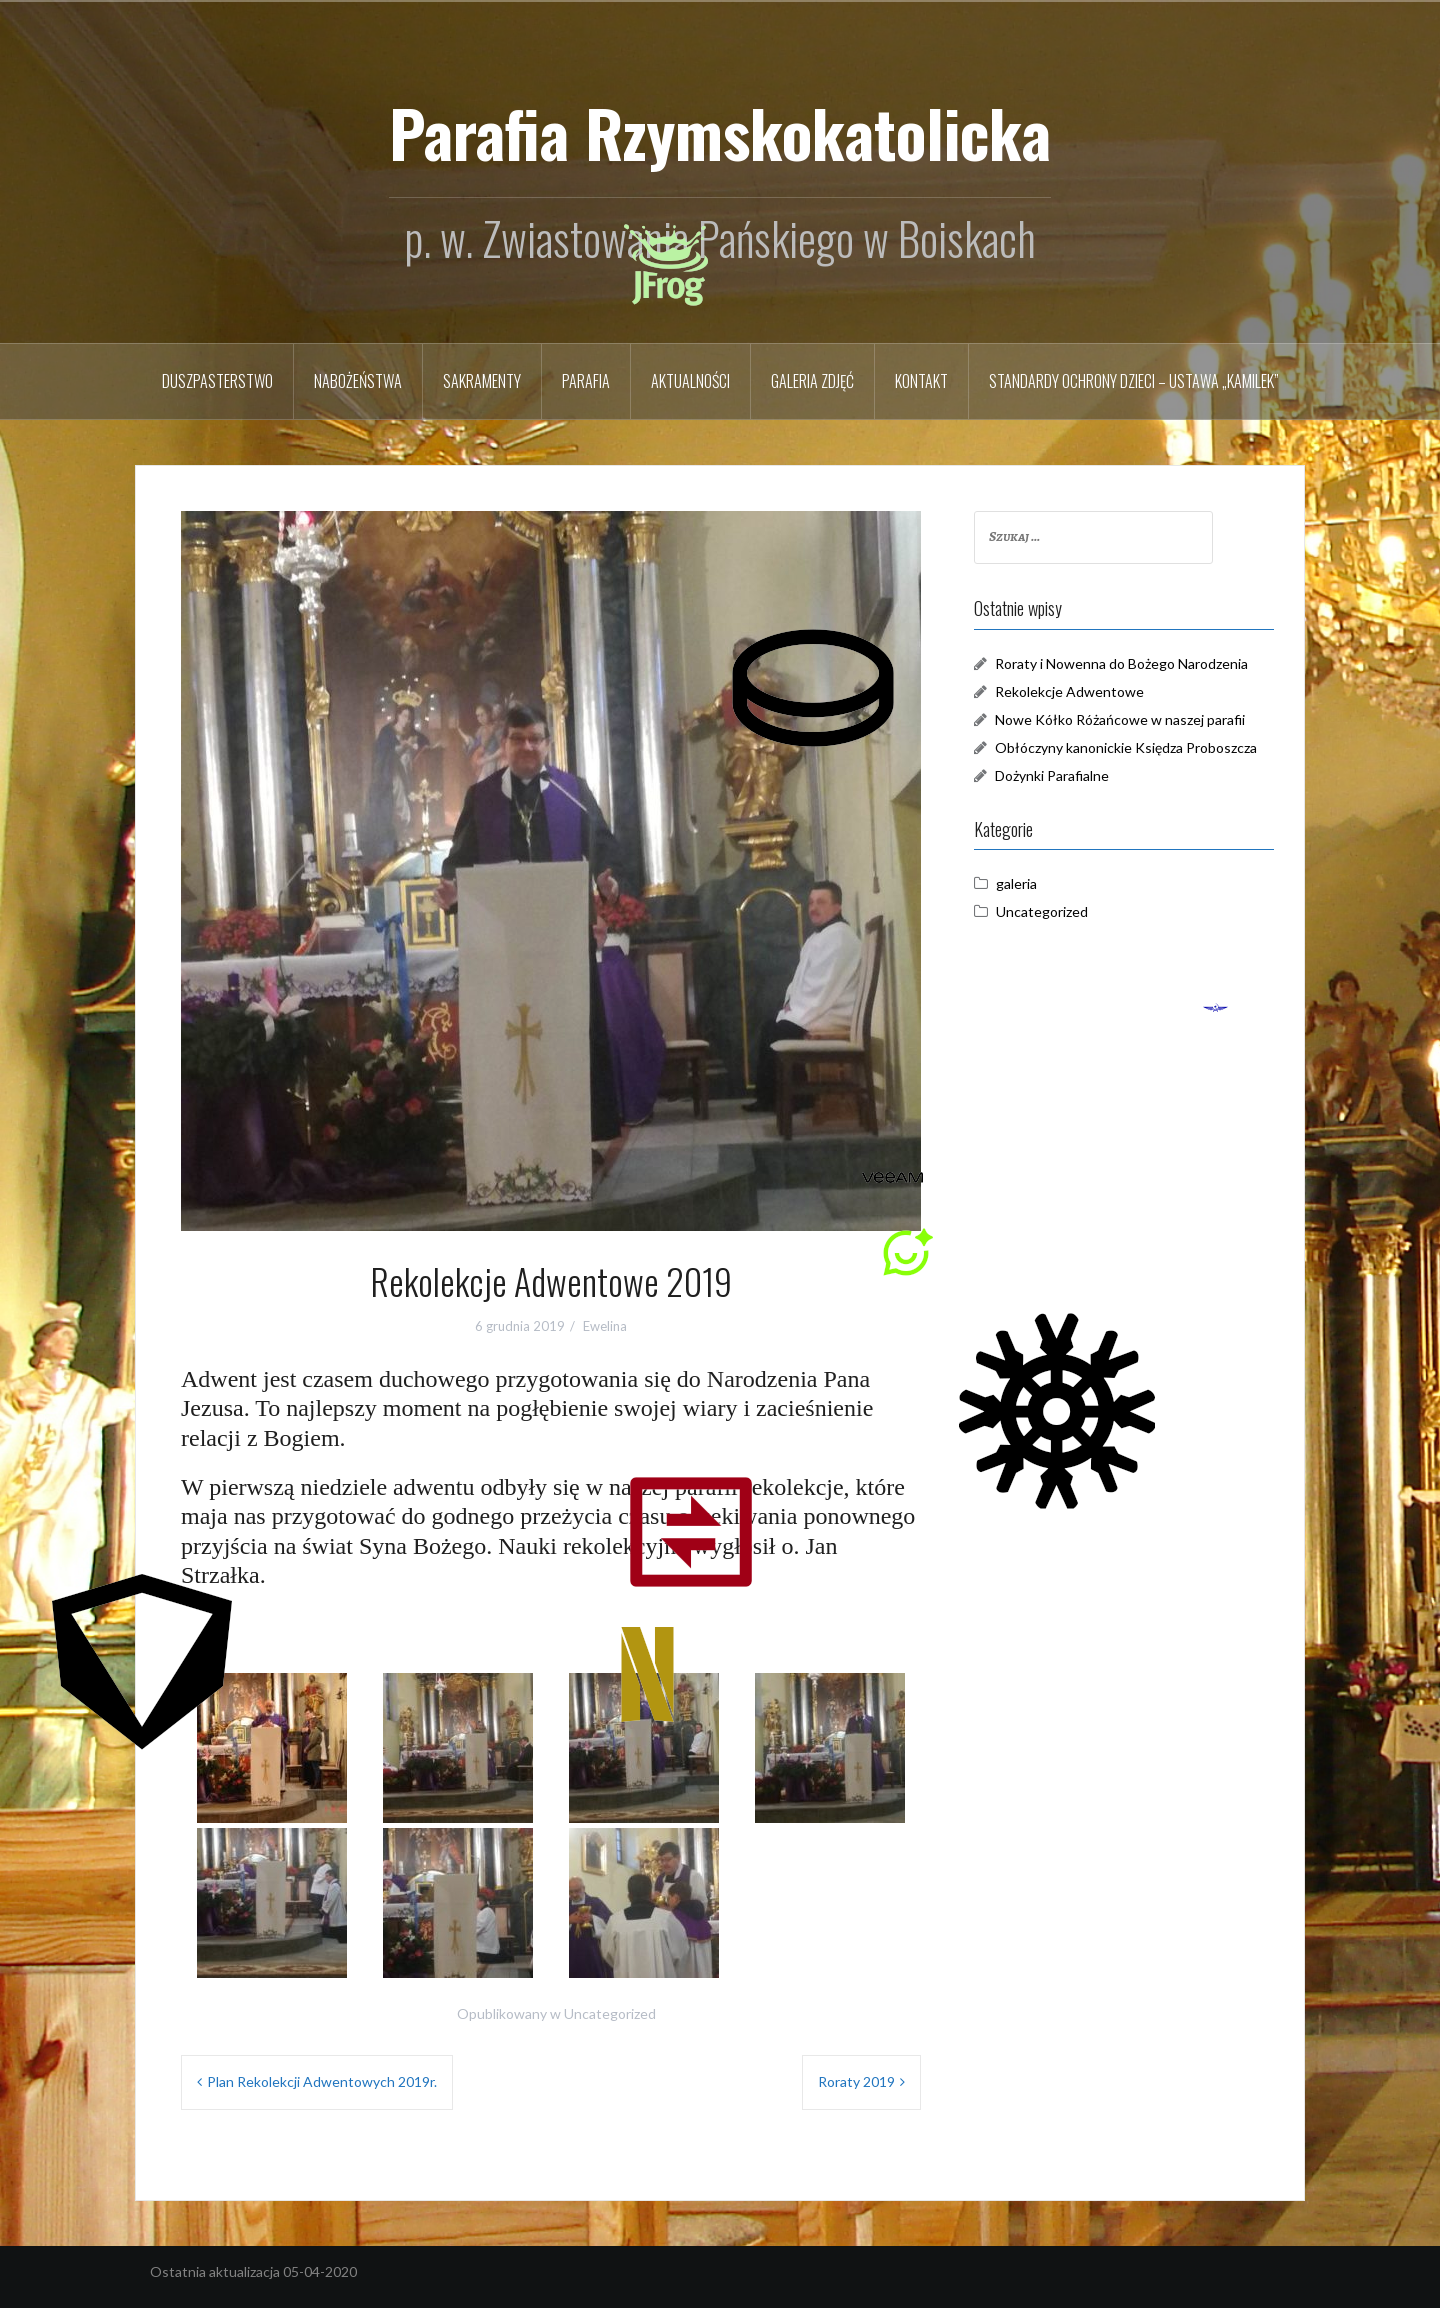 This screenshot has width=1440, height=2308. I want to click on Veeam company logo, so click(892, 1177).